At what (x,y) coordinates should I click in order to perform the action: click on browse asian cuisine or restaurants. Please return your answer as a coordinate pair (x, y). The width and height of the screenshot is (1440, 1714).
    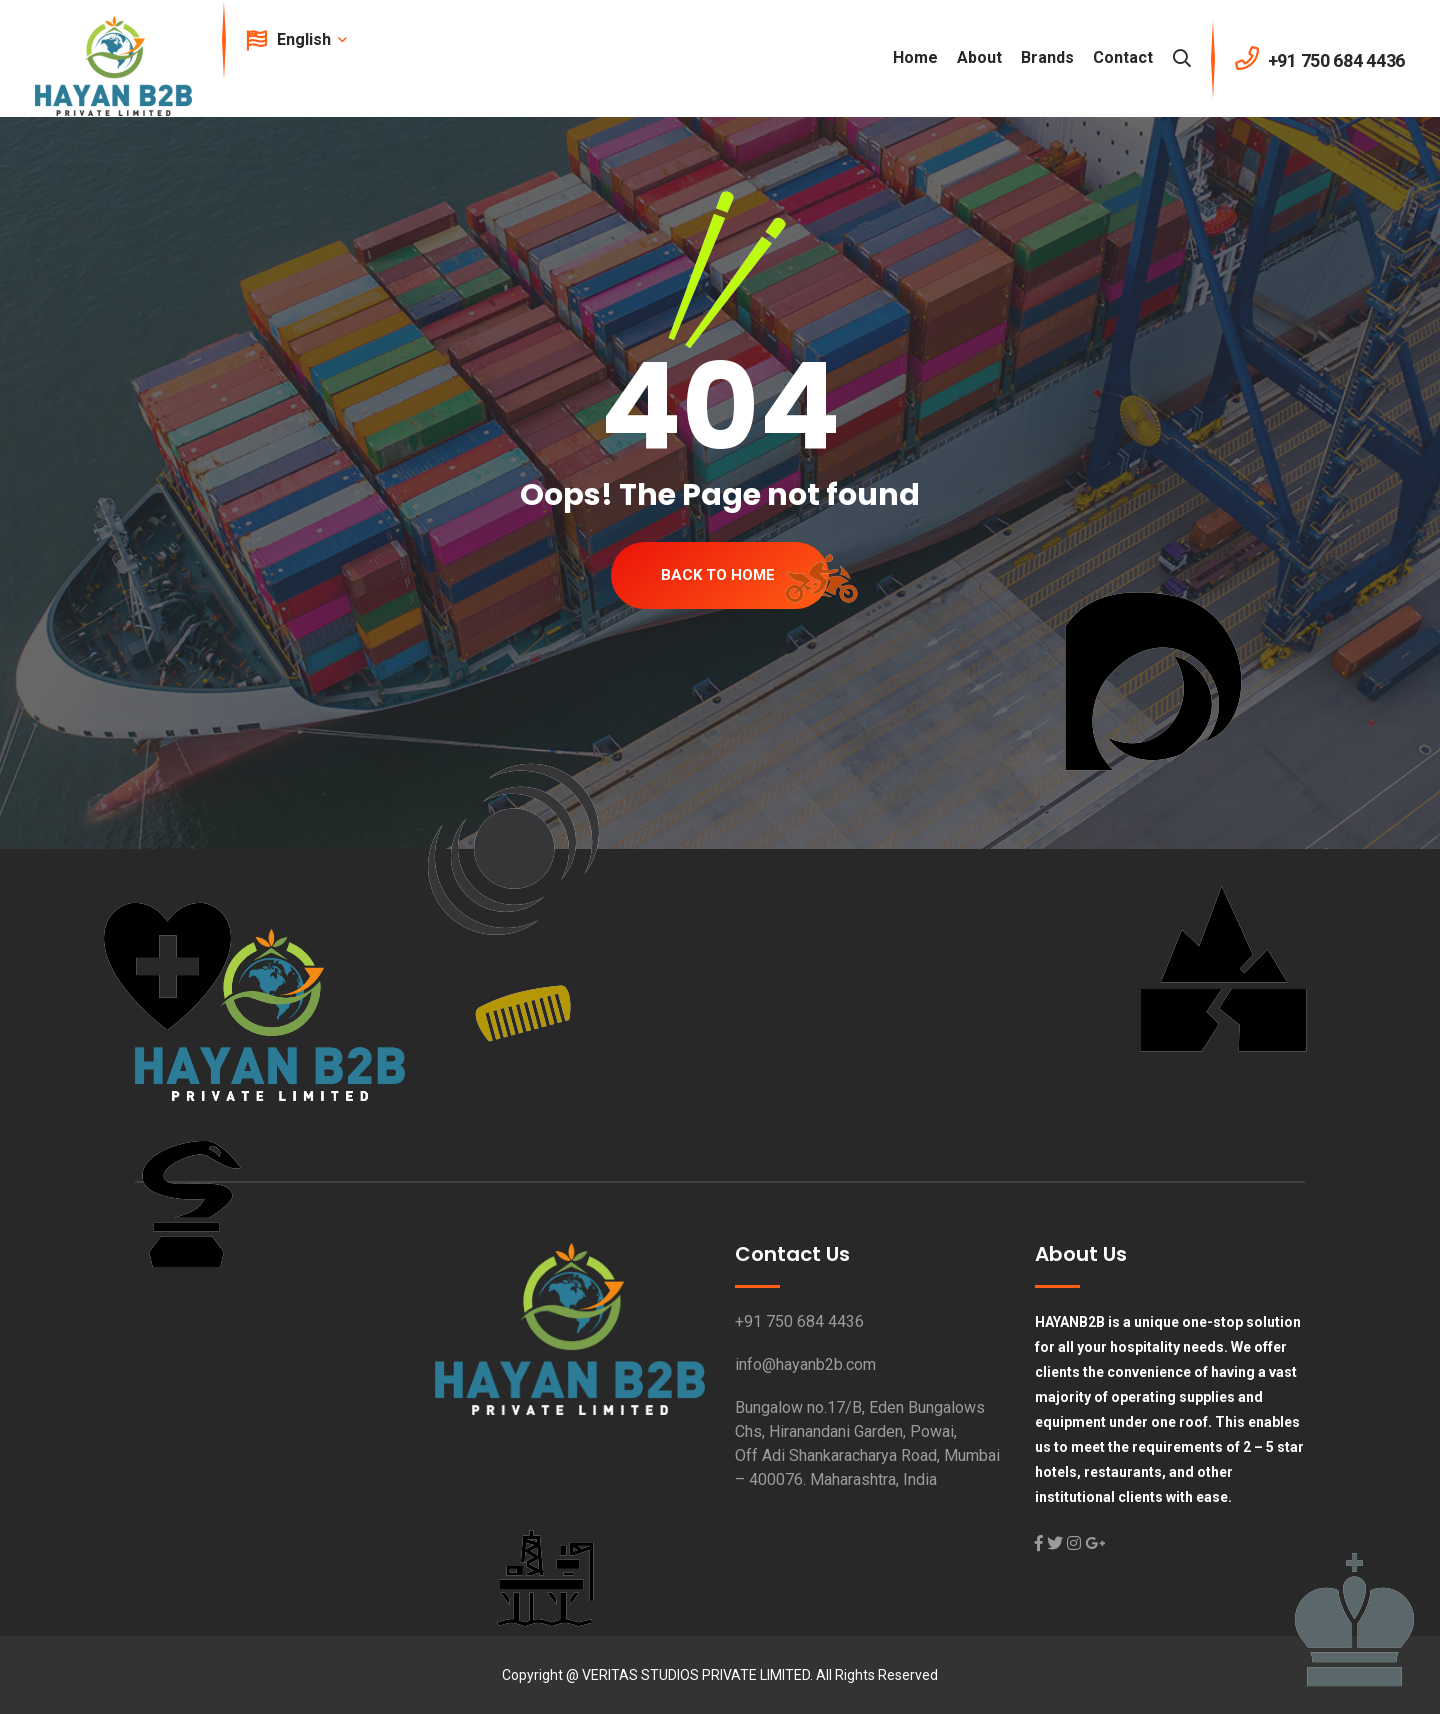
    Looking at the image, I should click on (727, 271).